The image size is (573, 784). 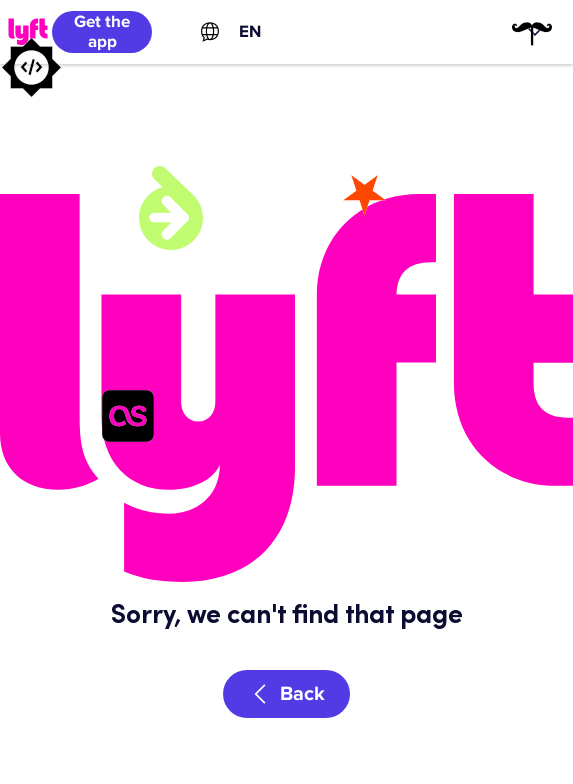 What do you see at coordinates (128, 416) in the screenshot?
I see `open Last.fm app or profile` at bounding box center [128, 416].